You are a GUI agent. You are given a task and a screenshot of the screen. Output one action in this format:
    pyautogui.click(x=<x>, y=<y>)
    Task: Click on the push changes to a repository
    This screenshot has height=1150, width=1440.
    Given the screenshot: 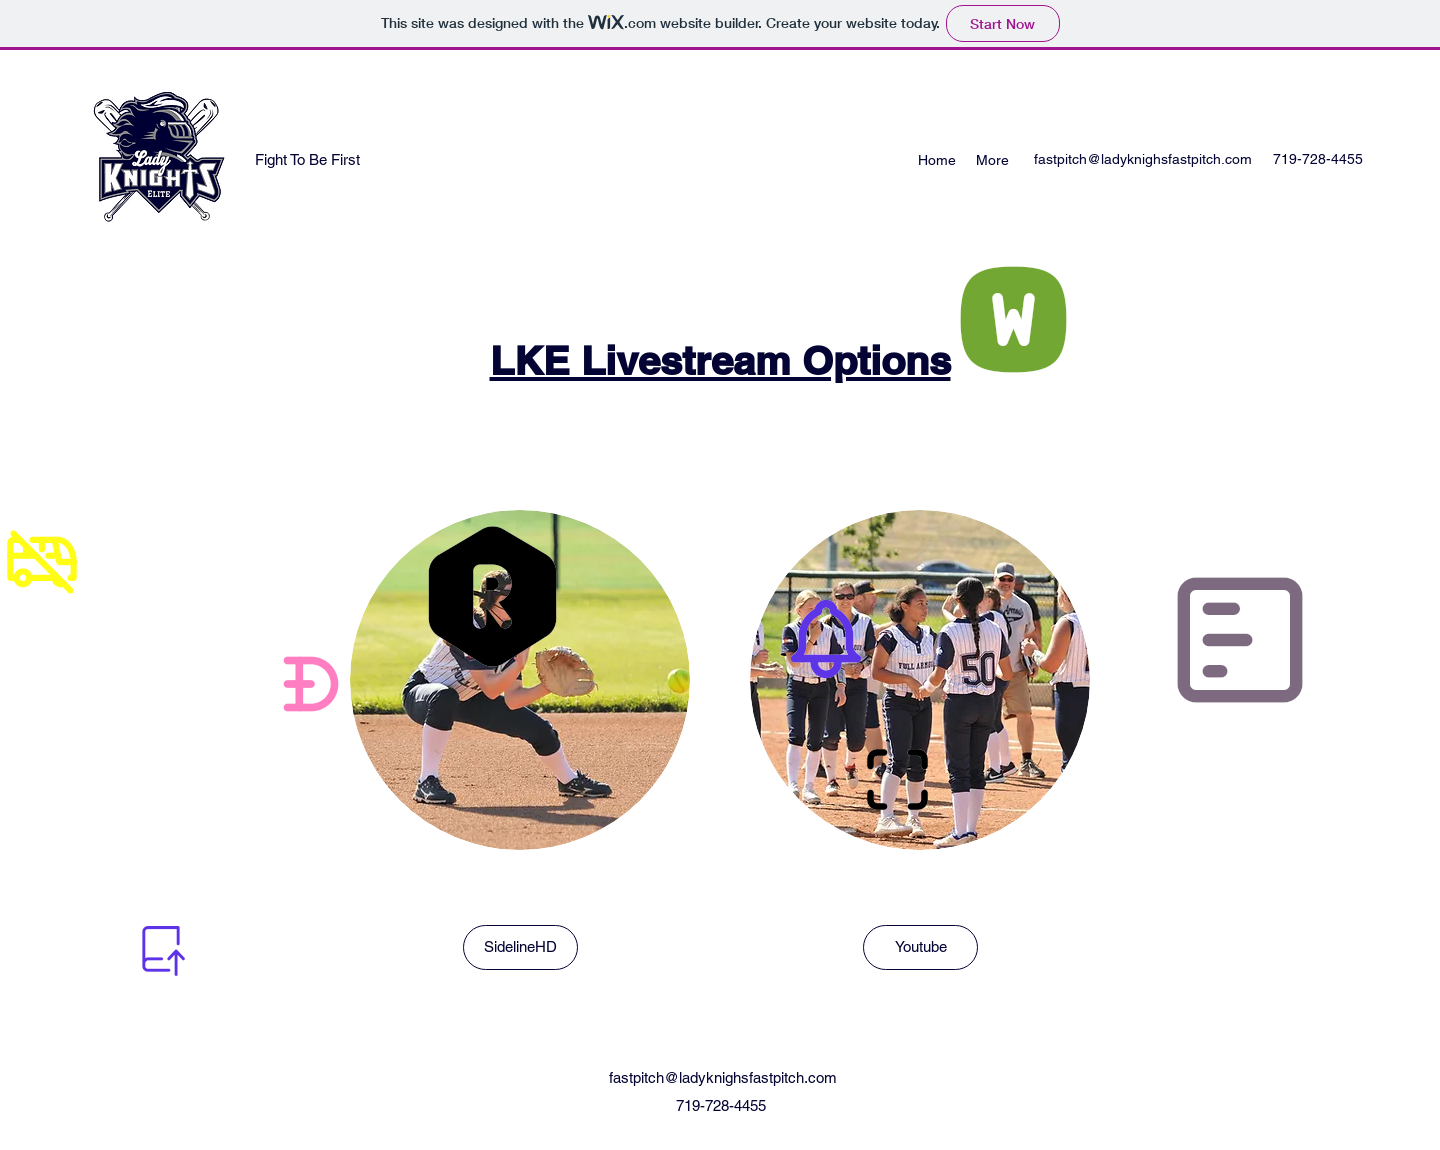 What is the action you would take?
    pyautogui.click(x=161, y=951)
    